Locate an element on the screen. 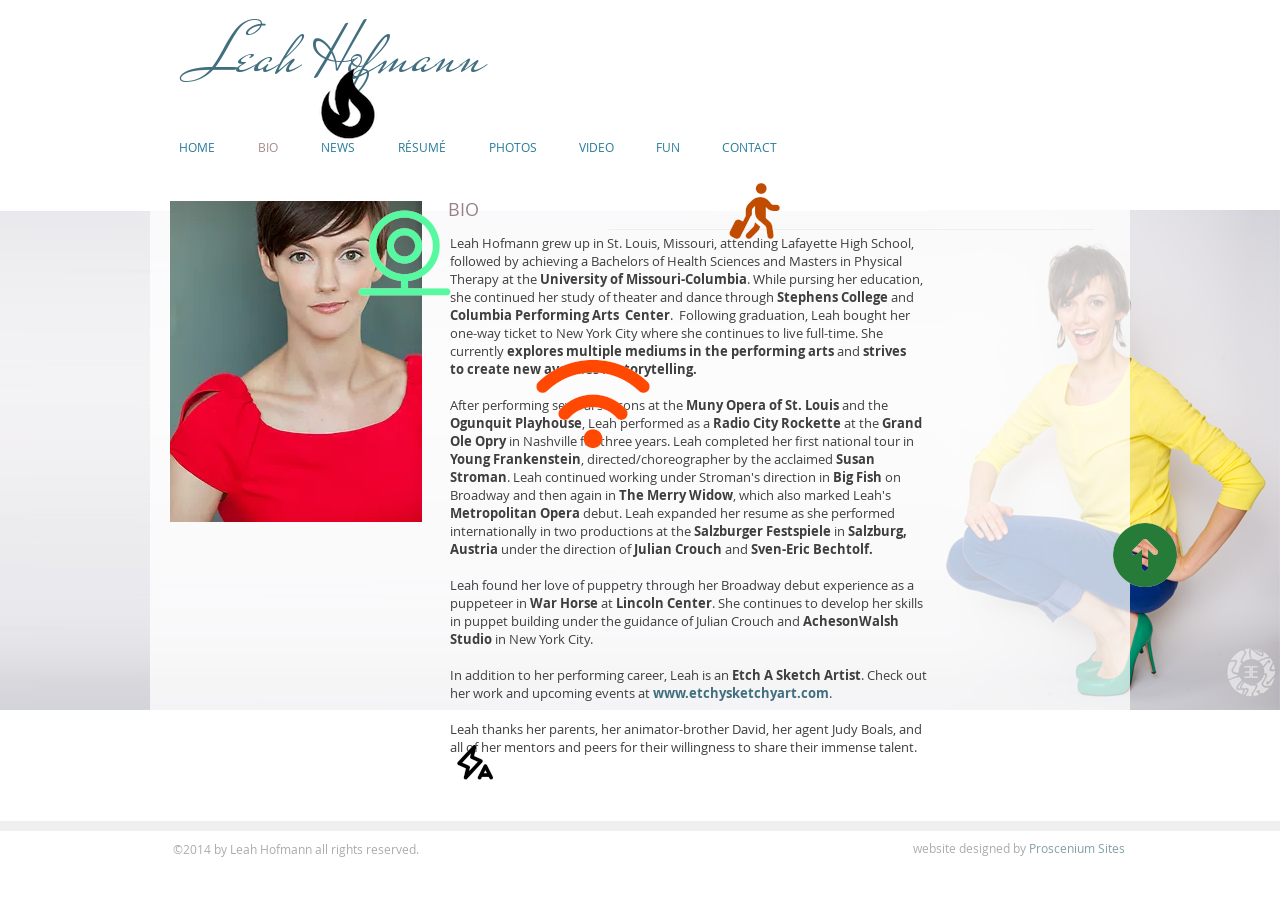  upload a file or content is located at coordinates (1145, 555).